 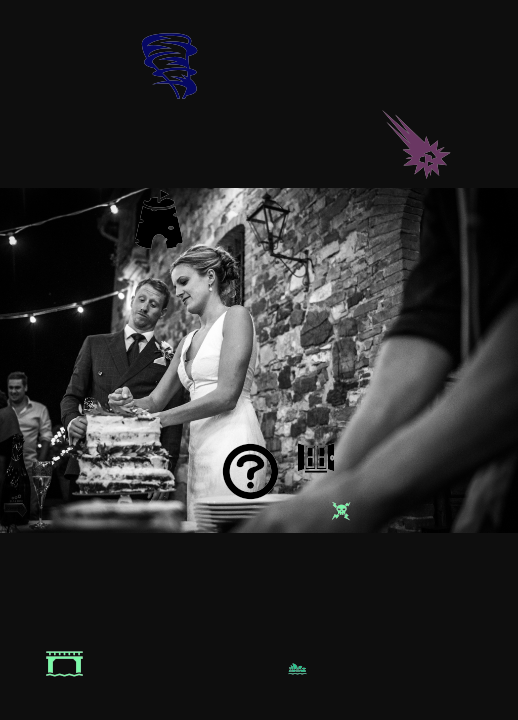 What do you see at coordinates (416, 145) in the screenshot?
I see `indicates a meteor shower or cosmic event in-game` at bounding box center [416, 145].